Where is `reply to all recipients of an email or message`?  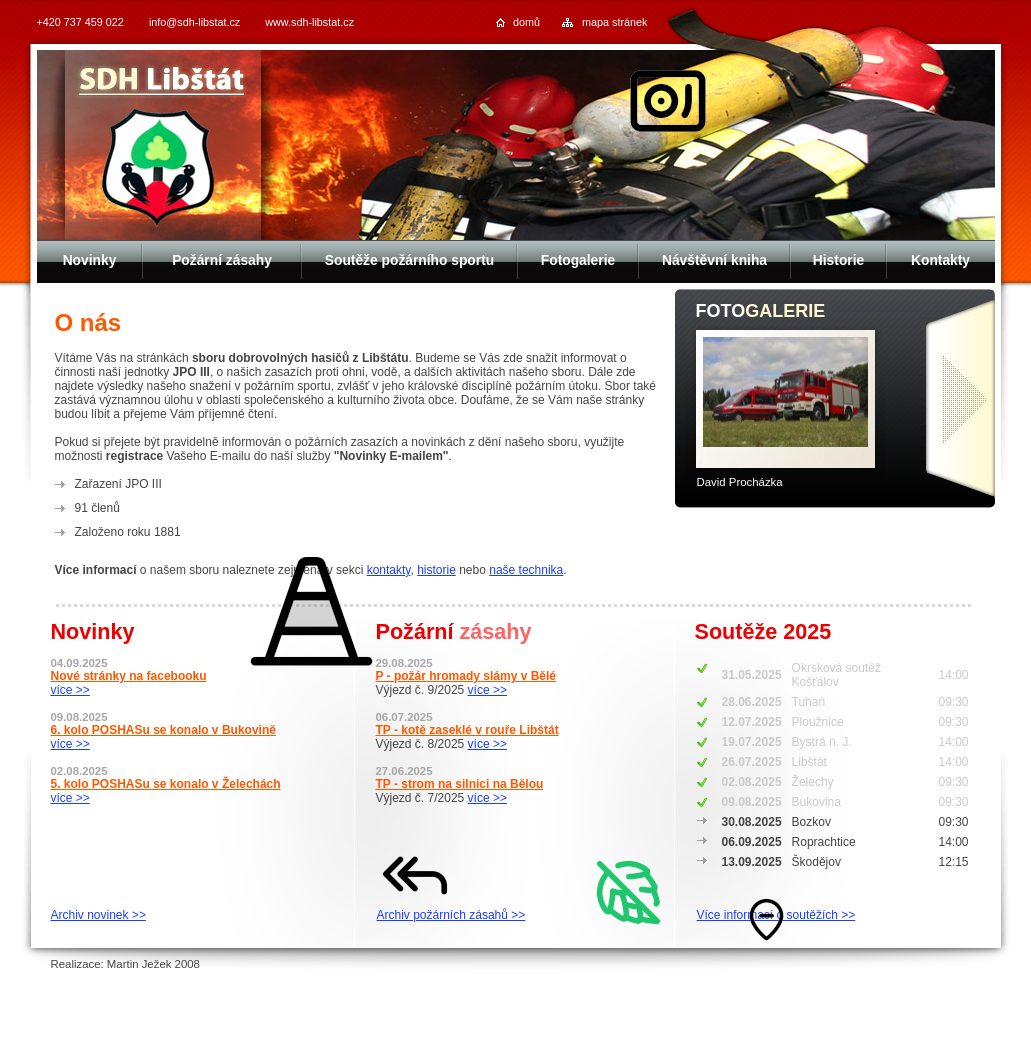 reply to all recipients of an email or message is located at coordinates (415, 874).